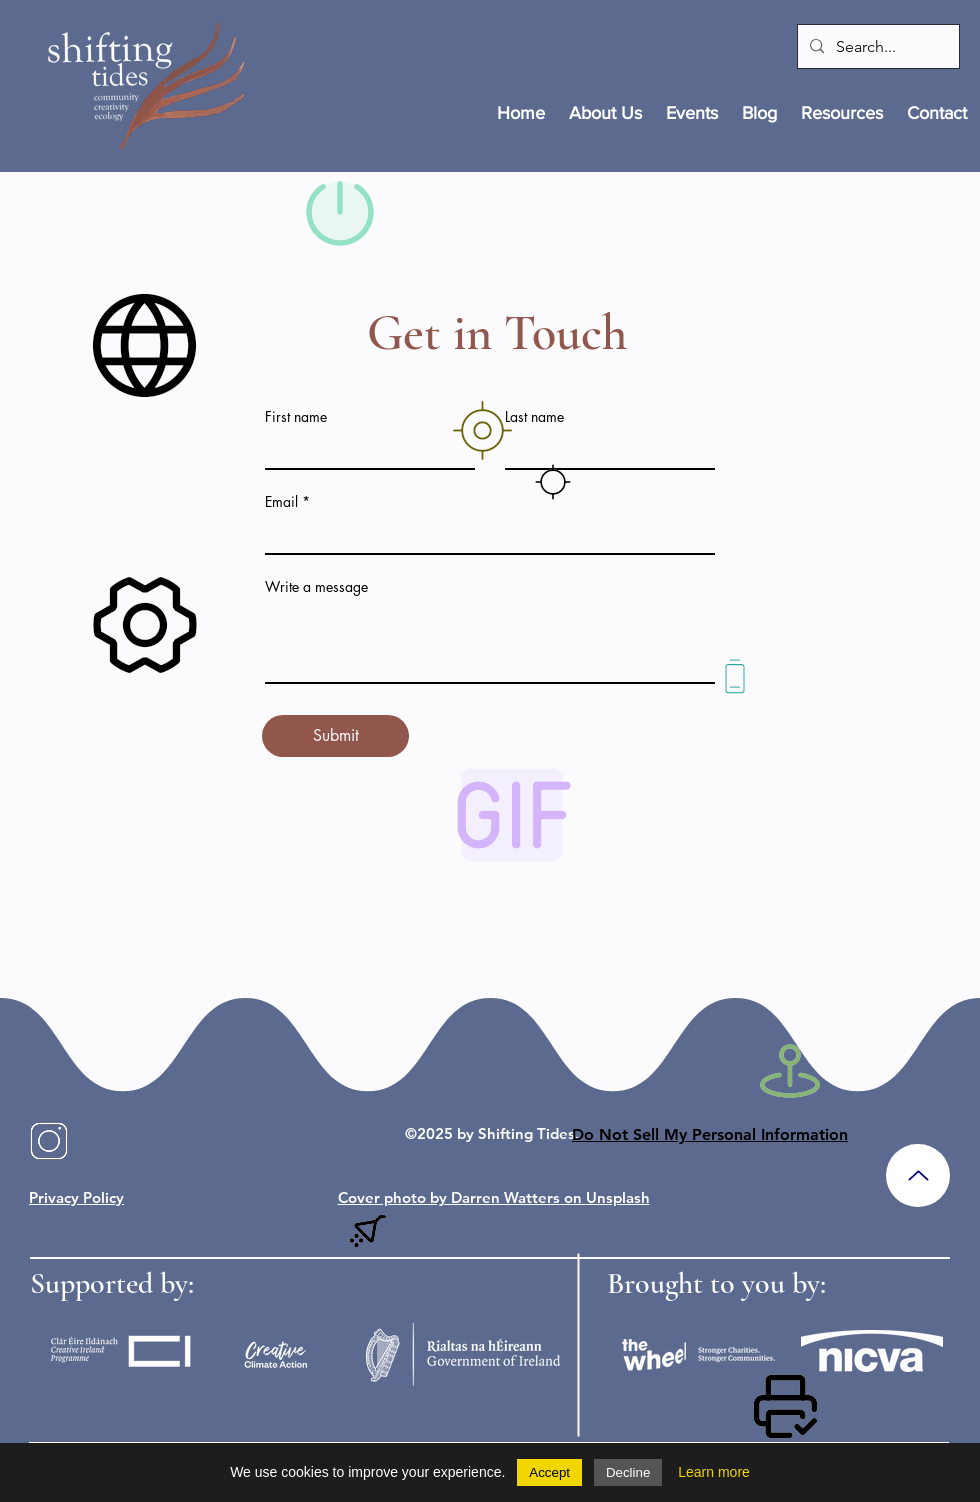  I want to click on print job completed successfully, so click(785, 1406).